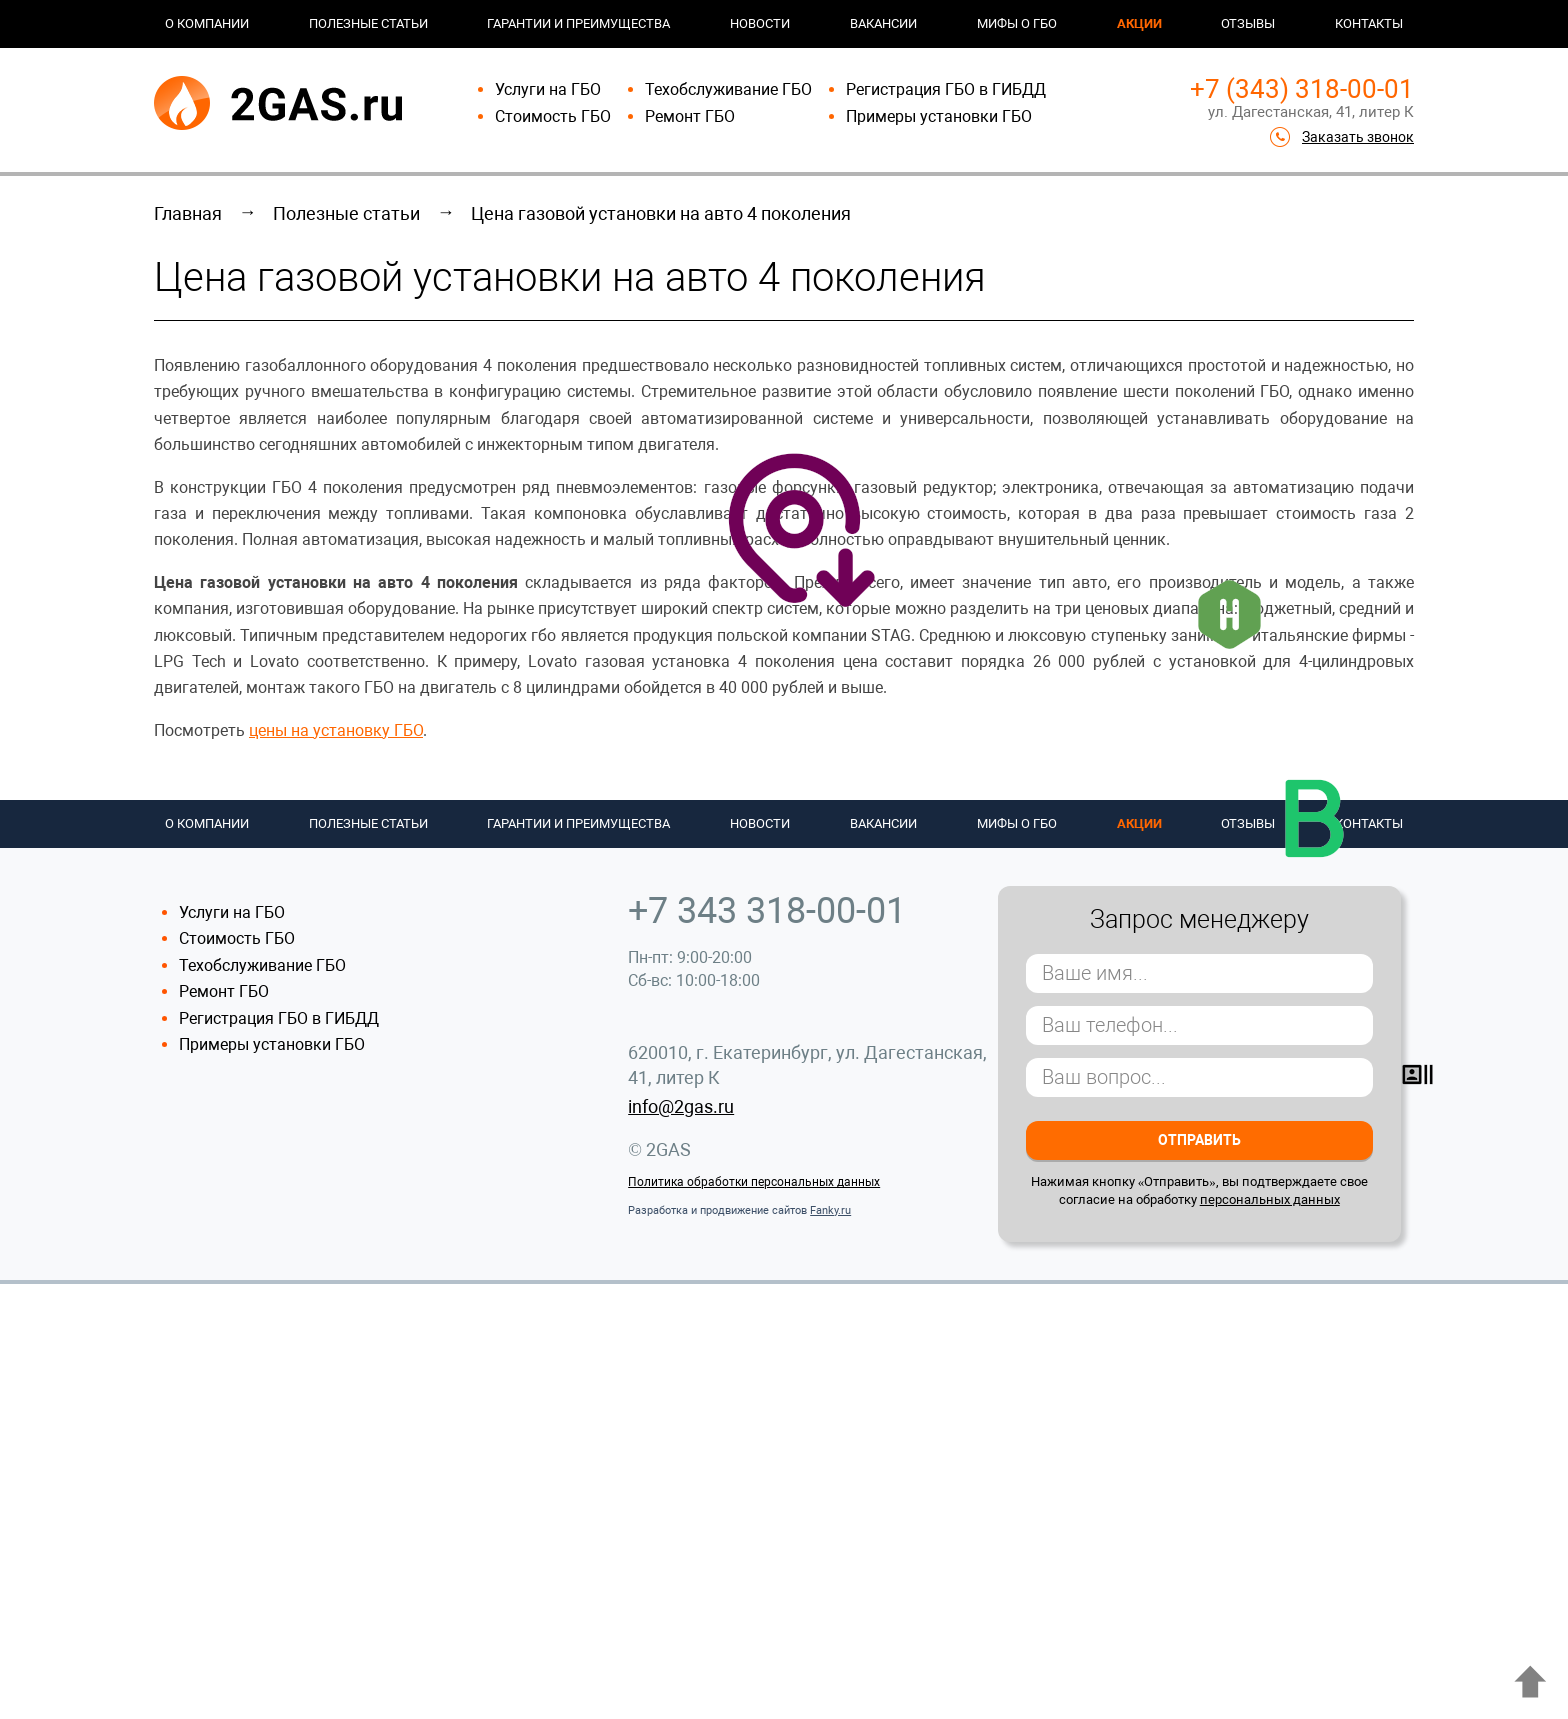  Describe the element at coordinates (1417, 1074) in the screenshot. I see `view recently contacted people` at that location.